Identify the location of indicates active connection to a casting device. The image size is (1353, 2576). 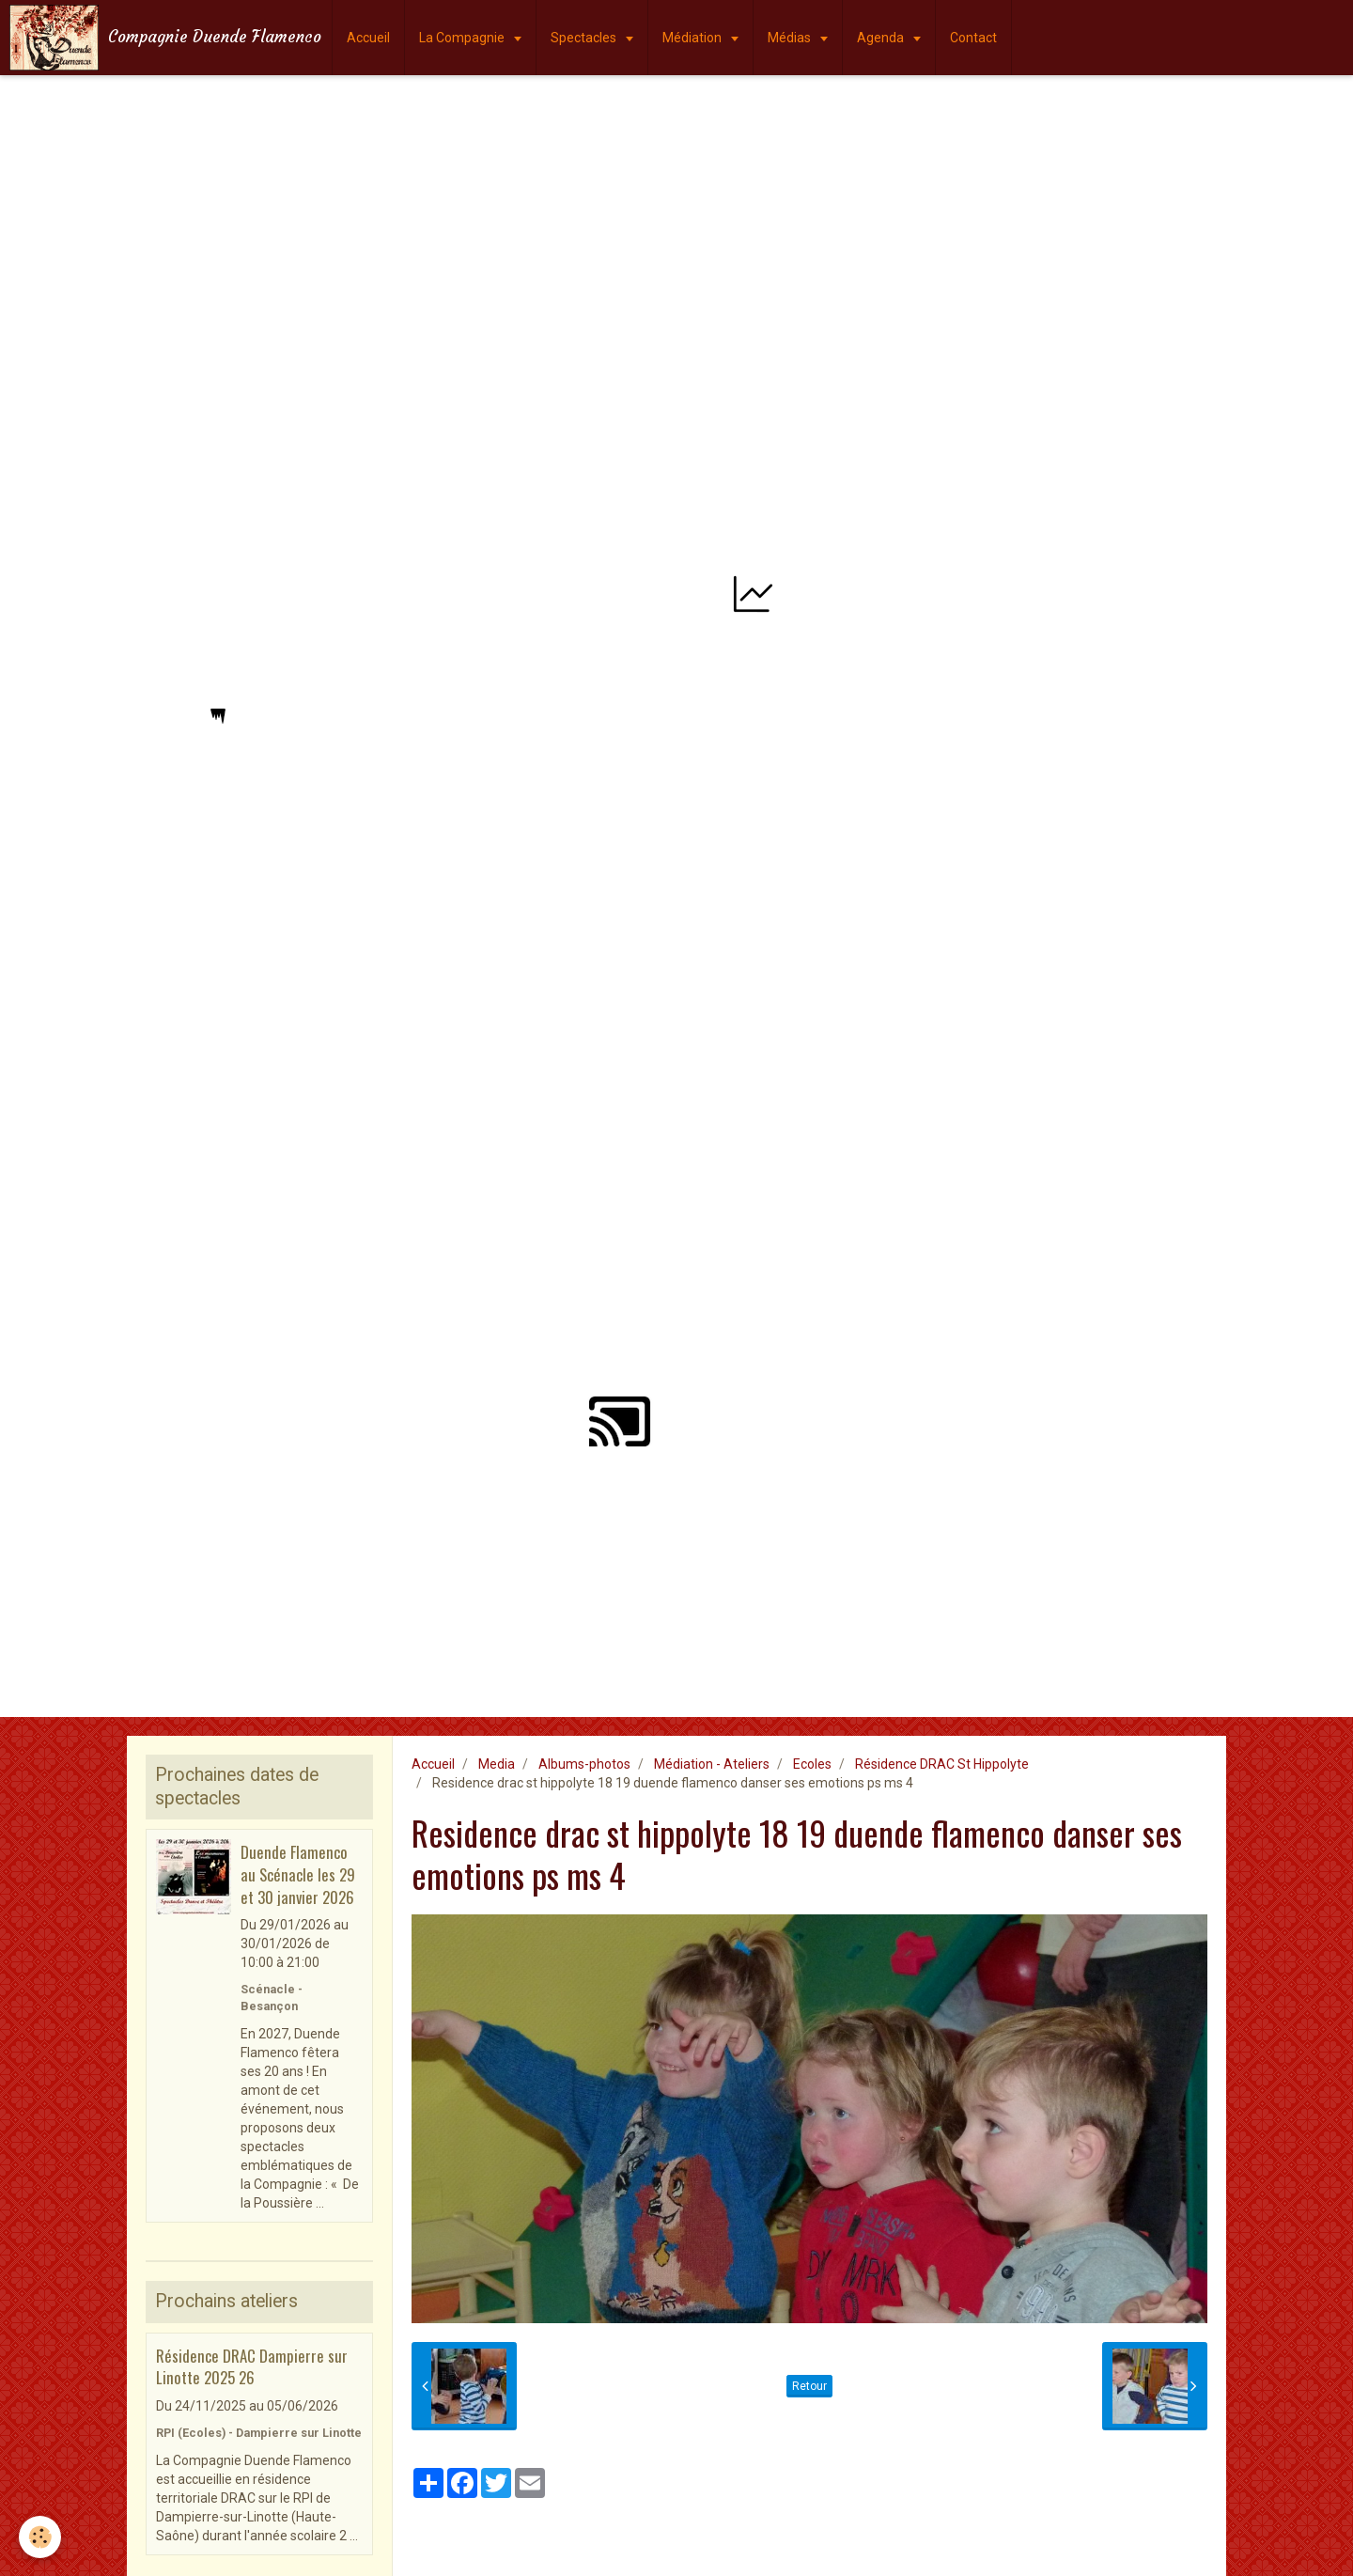
(619, 1421).